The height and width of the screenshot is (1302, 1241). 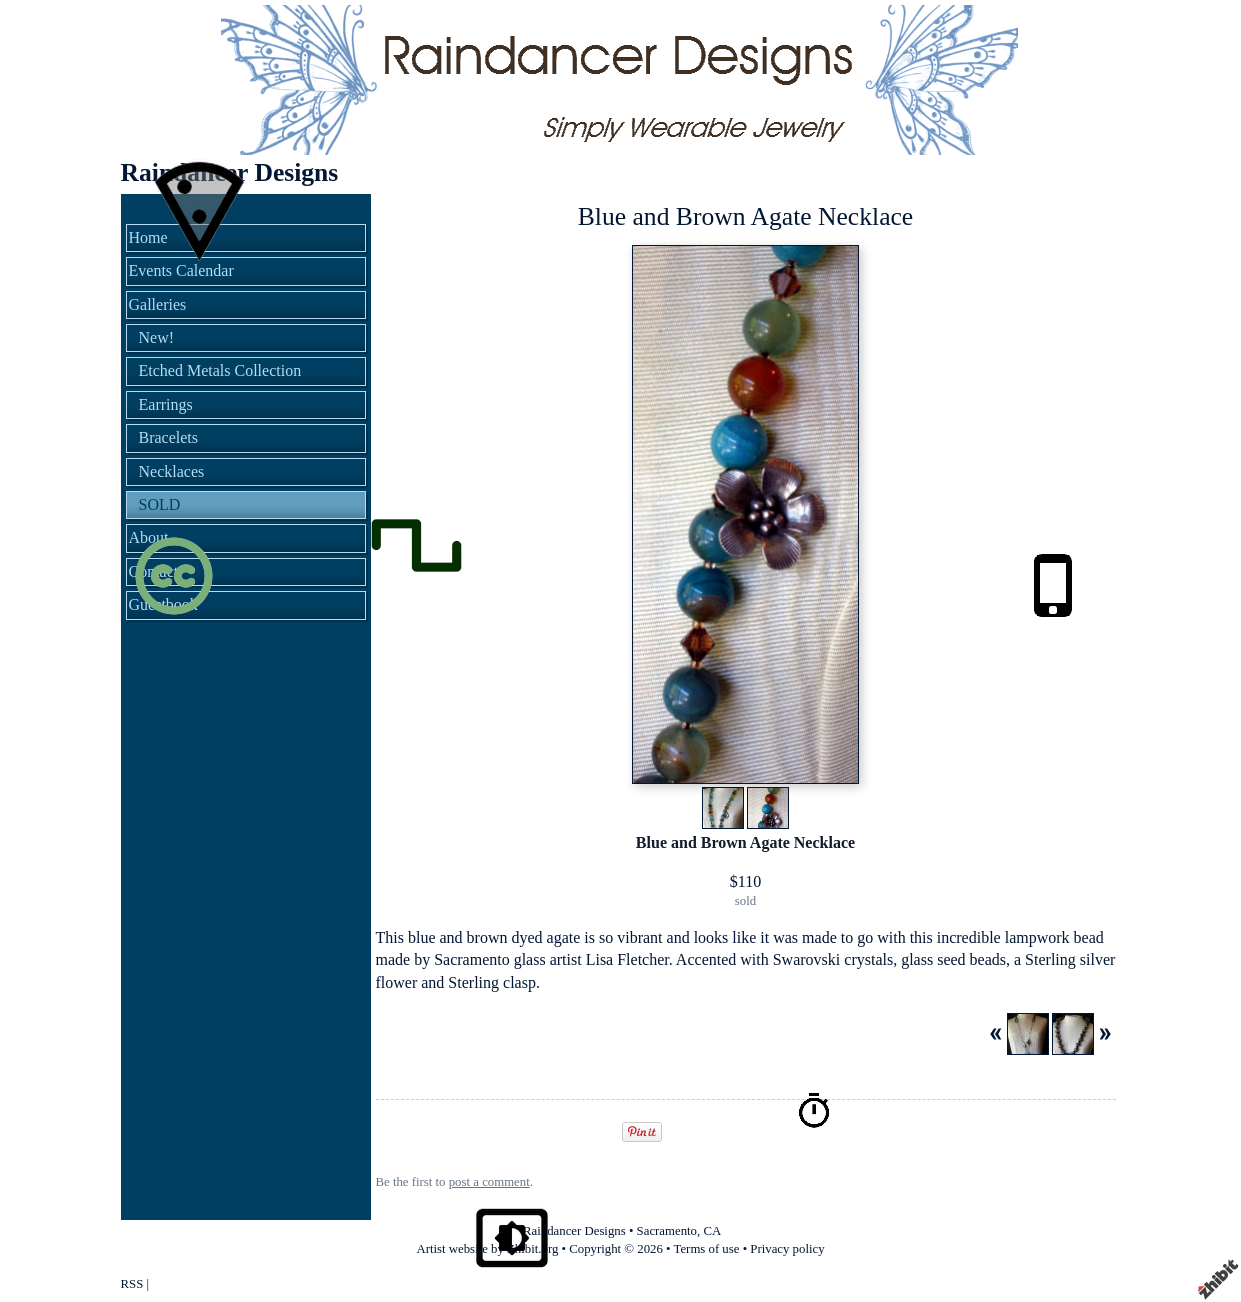 I want to click on indicates mobile device or smartphone, so click(x=1054, y=585).